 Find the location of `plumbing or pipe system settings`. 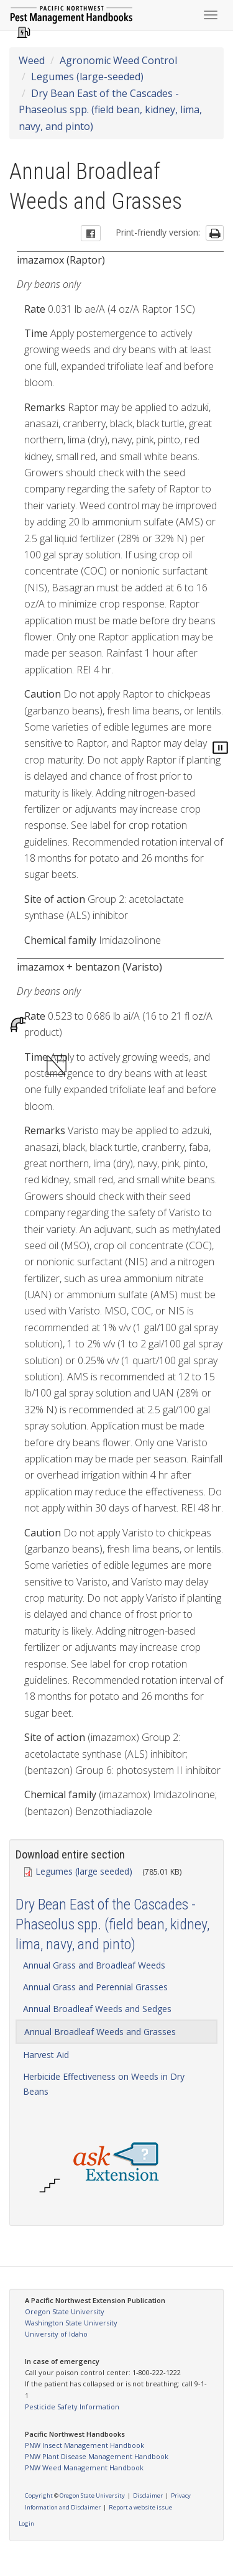

plumbing or pipe system settings is located at coordinates (17, 1024).